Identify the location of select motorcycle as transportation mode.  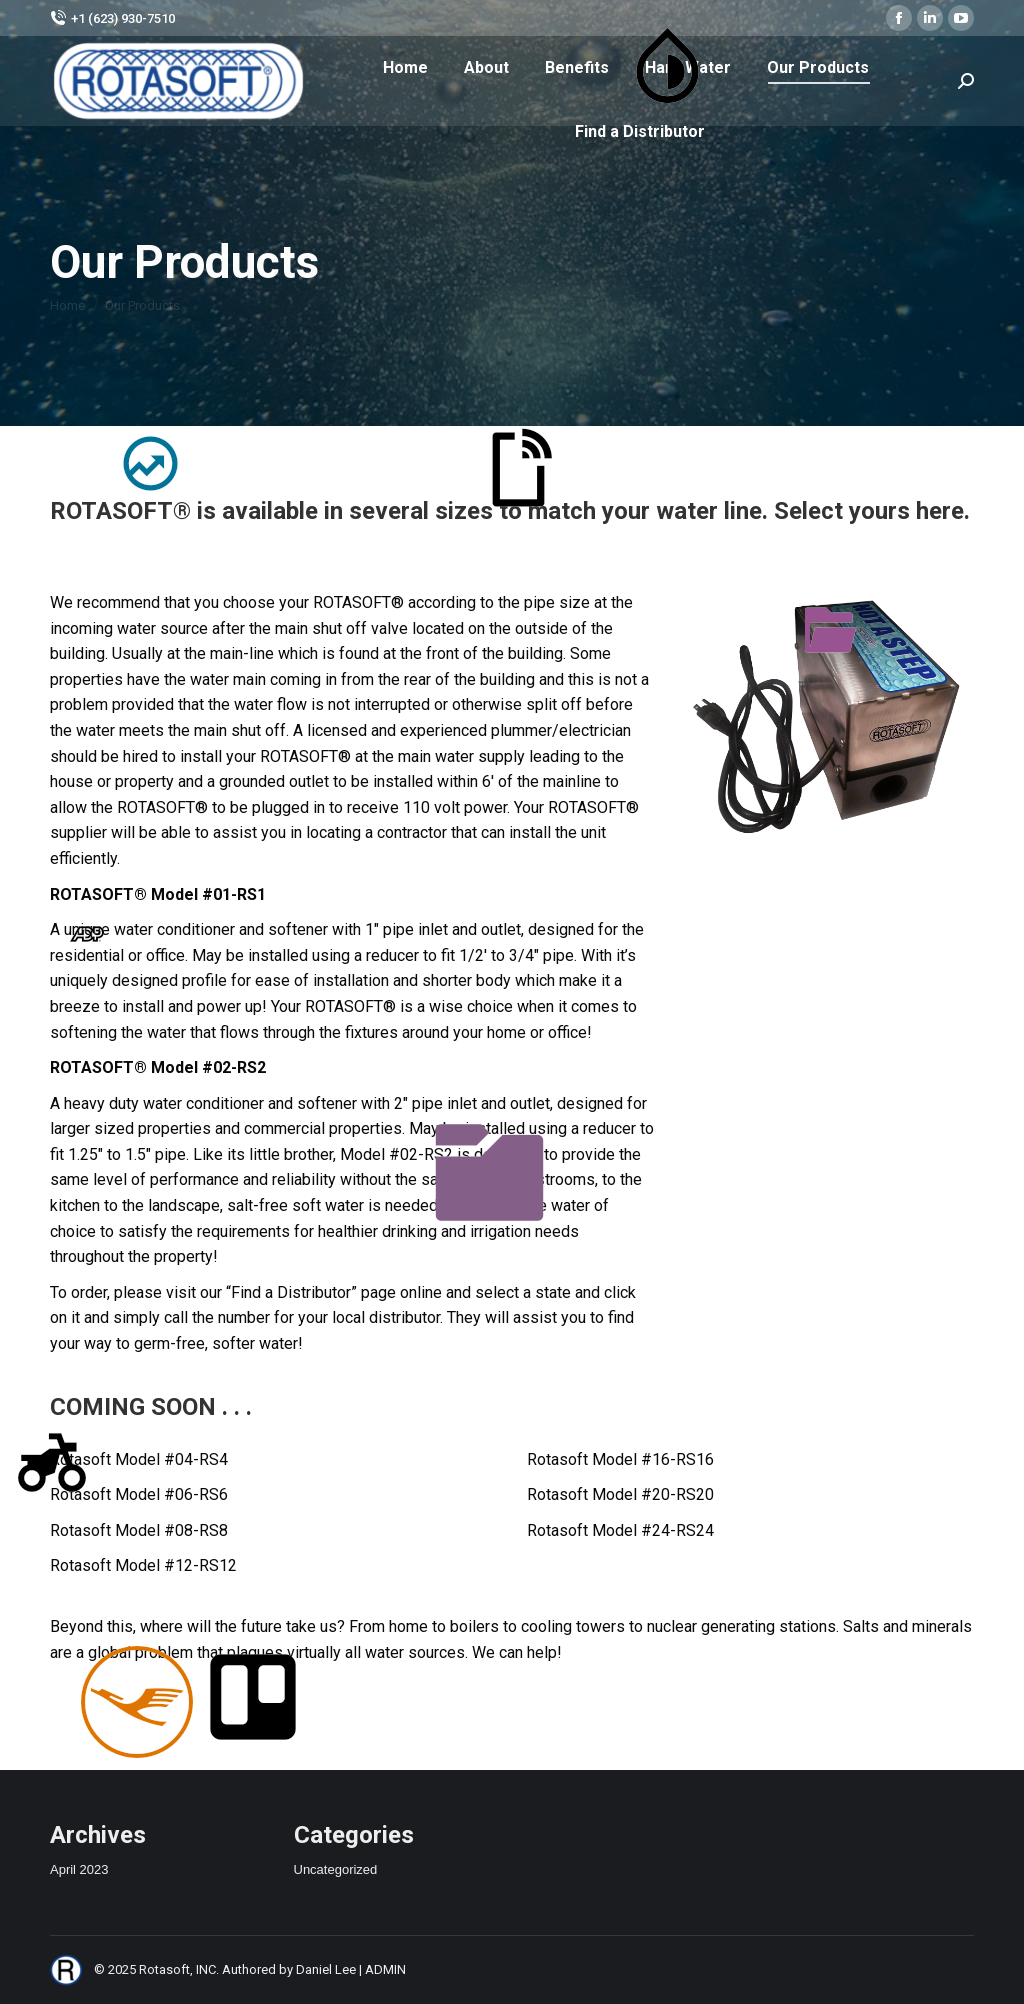
(52, 1461).